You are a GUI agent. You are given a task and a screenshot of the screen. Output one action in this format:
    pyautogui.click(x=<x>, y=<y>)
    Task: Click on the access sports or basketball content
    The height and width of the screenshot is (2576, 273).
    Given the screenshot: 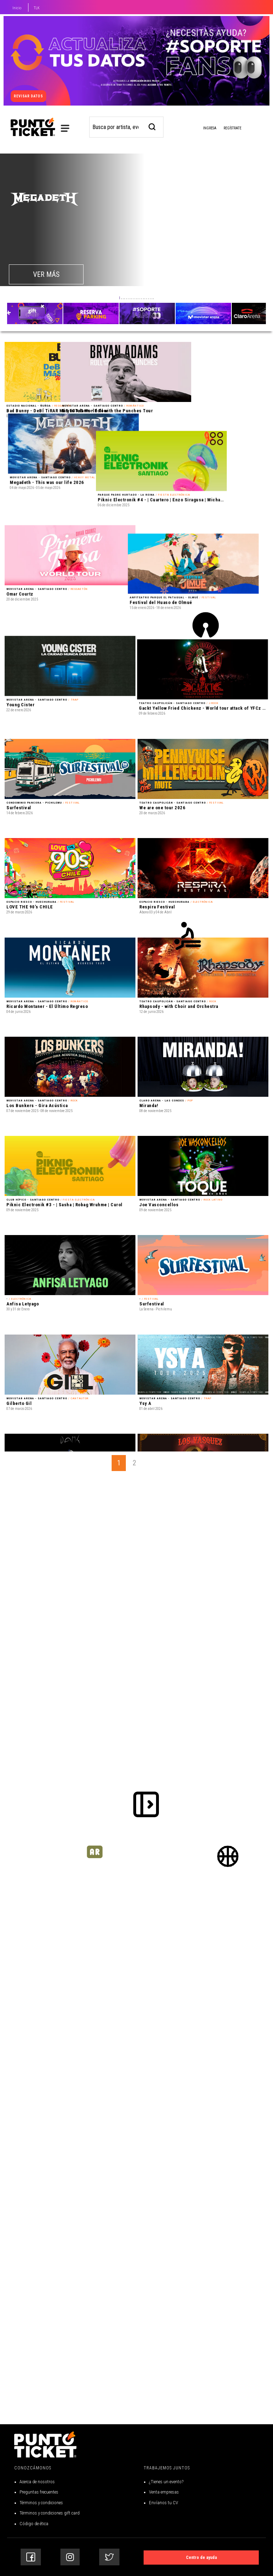 What is the action you would take?
    pyautogui.click(x=228, y=1856)
    